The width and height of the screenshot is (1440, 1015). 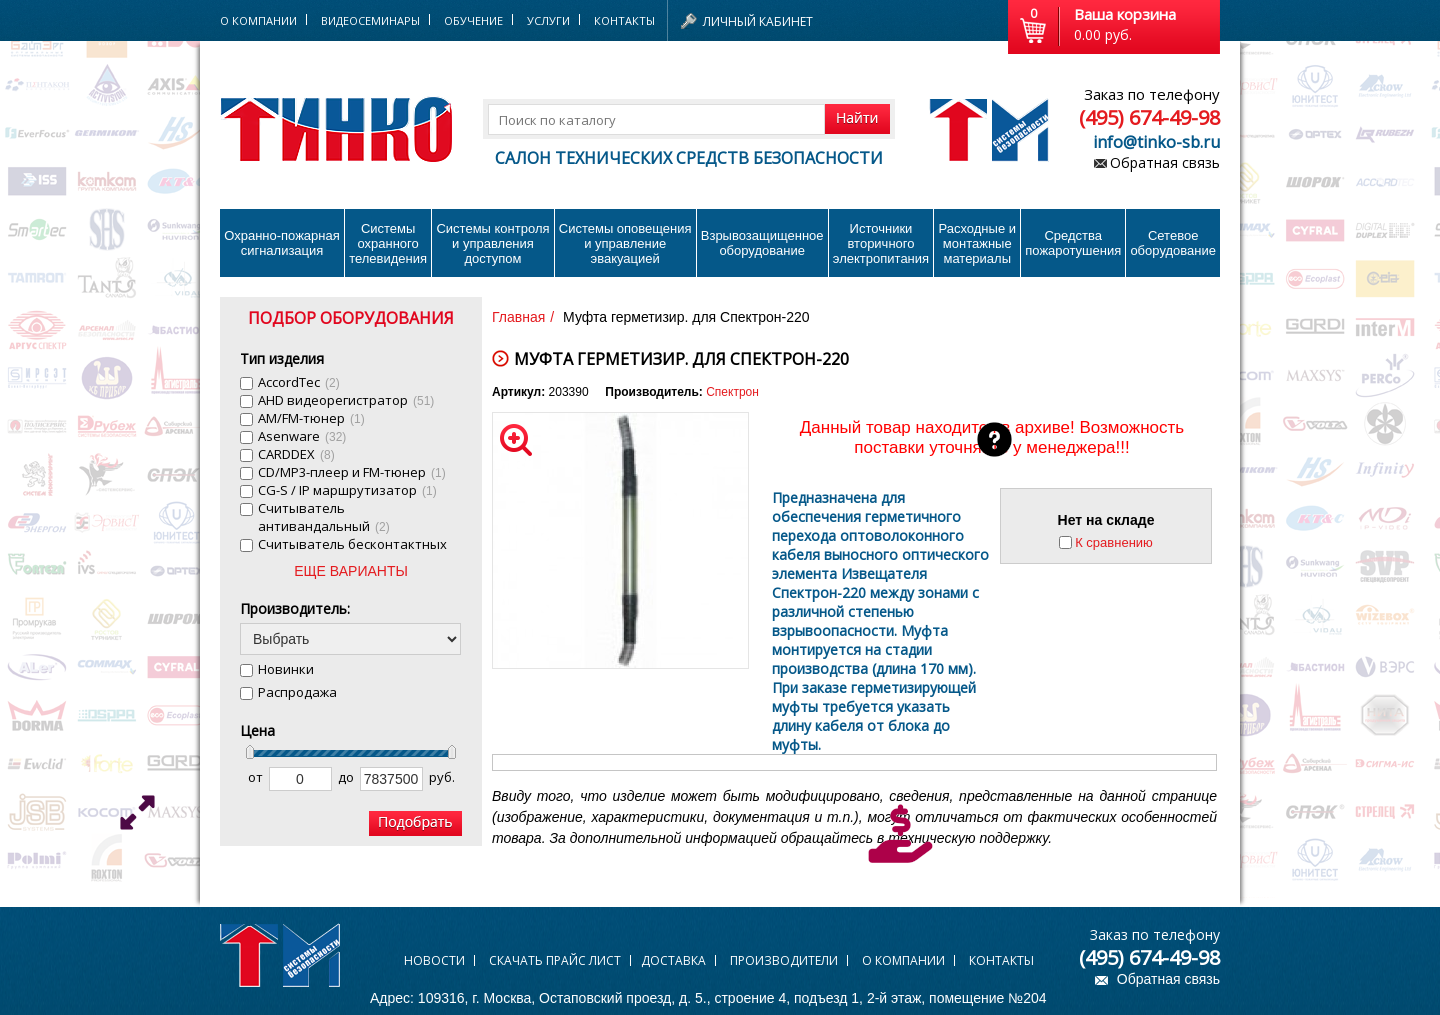 I want to click on make a payment or donation, so click(x=900, y=834).